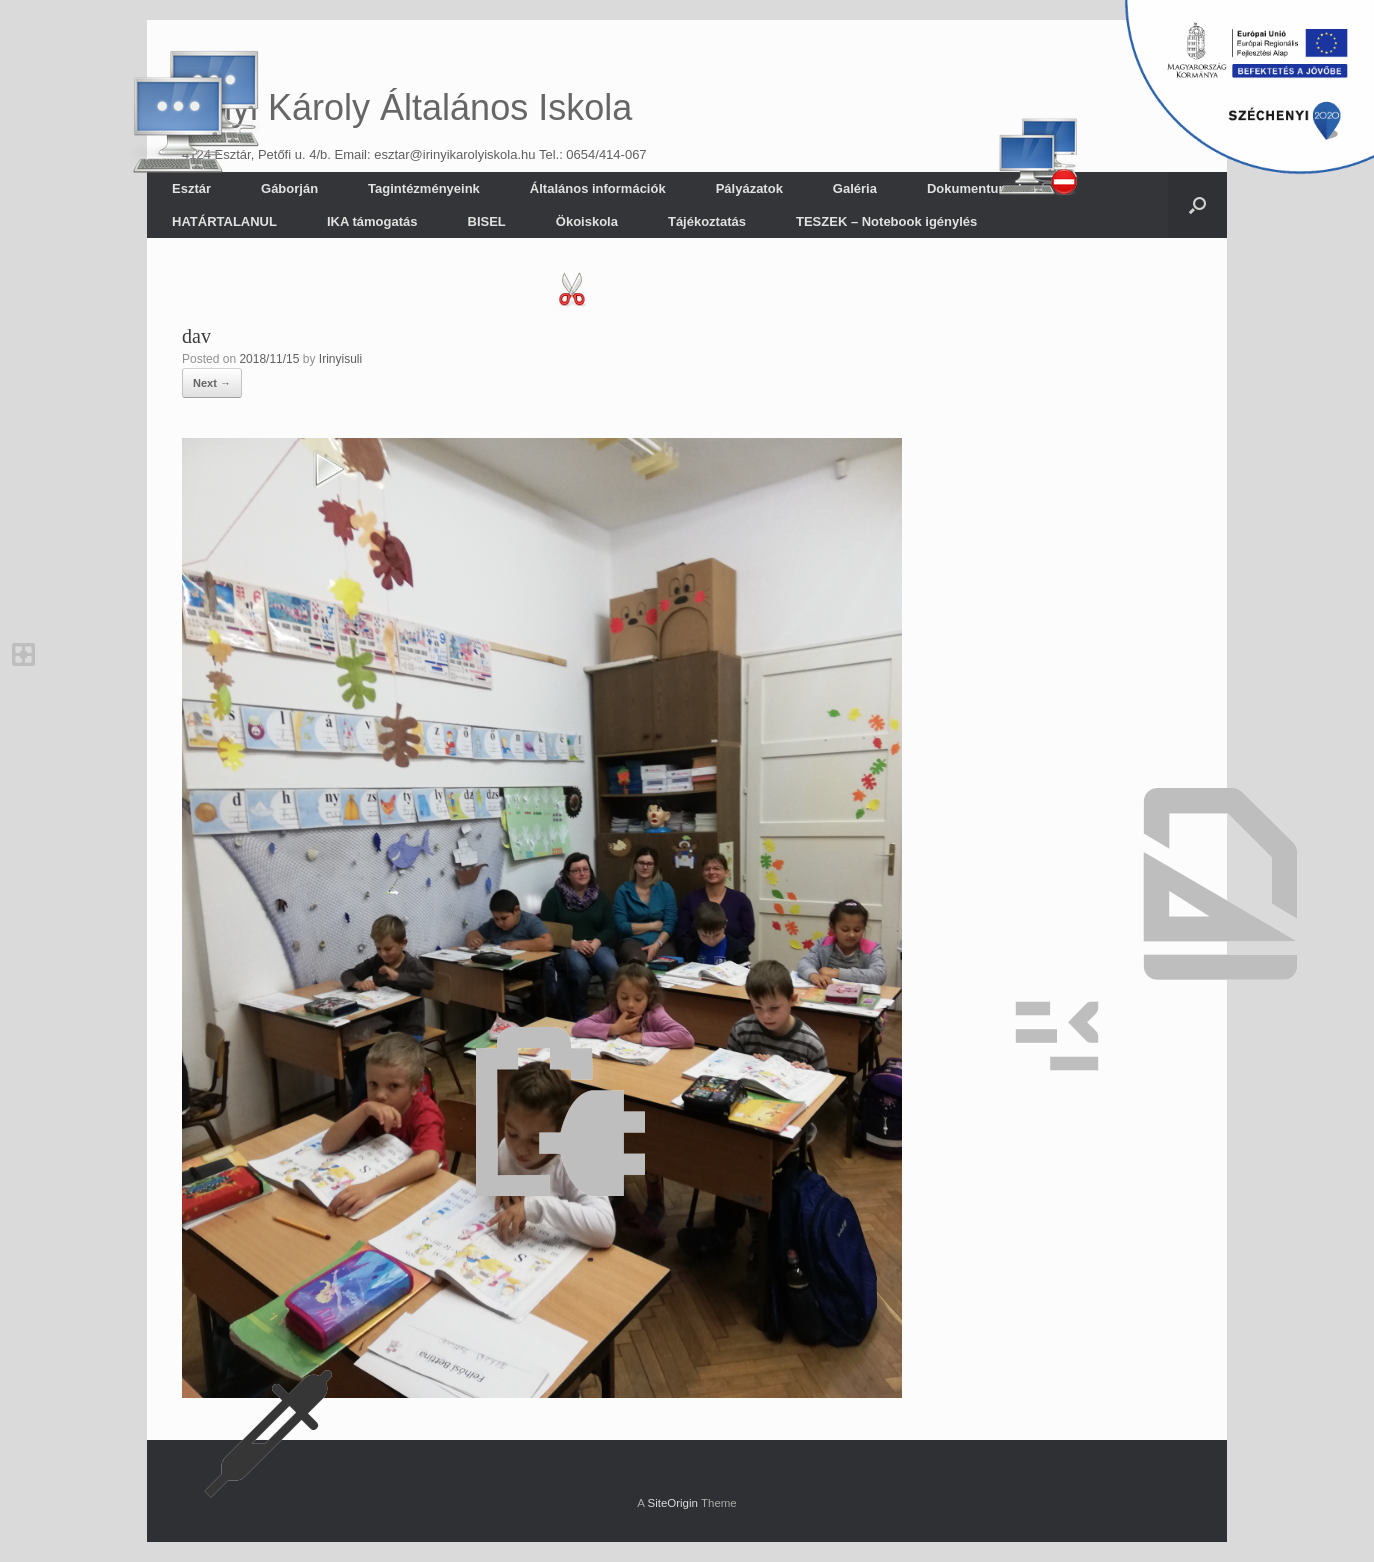 The width and height of the screenshot is (1374, 1562). What do you see at coordinates (195, 112) in the screenshot?
I see `indicates active network data transfer (sending and receiving)` at bounding box center [195, 112].